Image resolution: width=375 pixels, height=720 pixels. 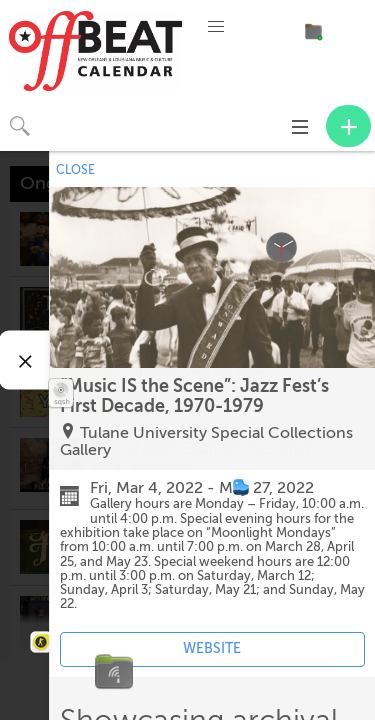 I want to click on a squashfs compressed filesystem image file, so click(x=61, y=393).